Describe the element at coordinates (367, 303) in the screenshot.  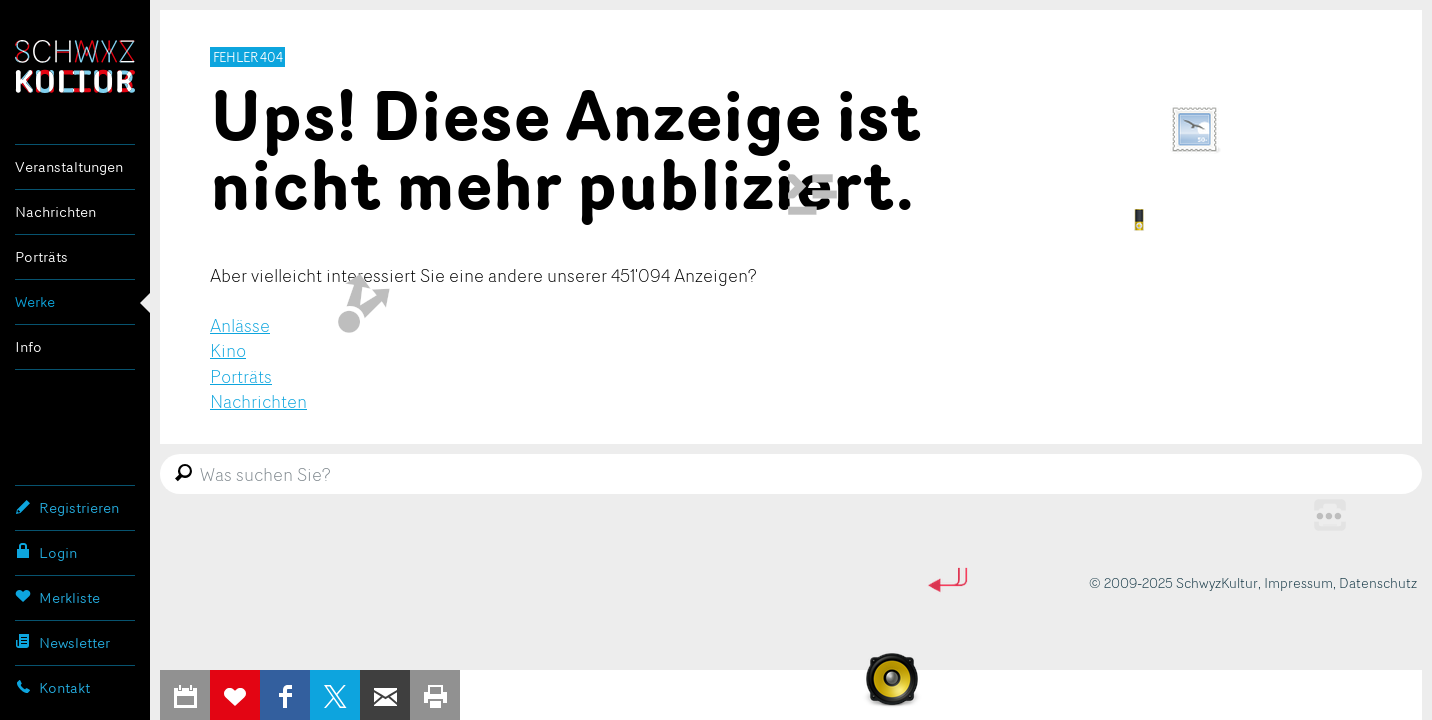
I see `share or send content to another app or device` at that location.